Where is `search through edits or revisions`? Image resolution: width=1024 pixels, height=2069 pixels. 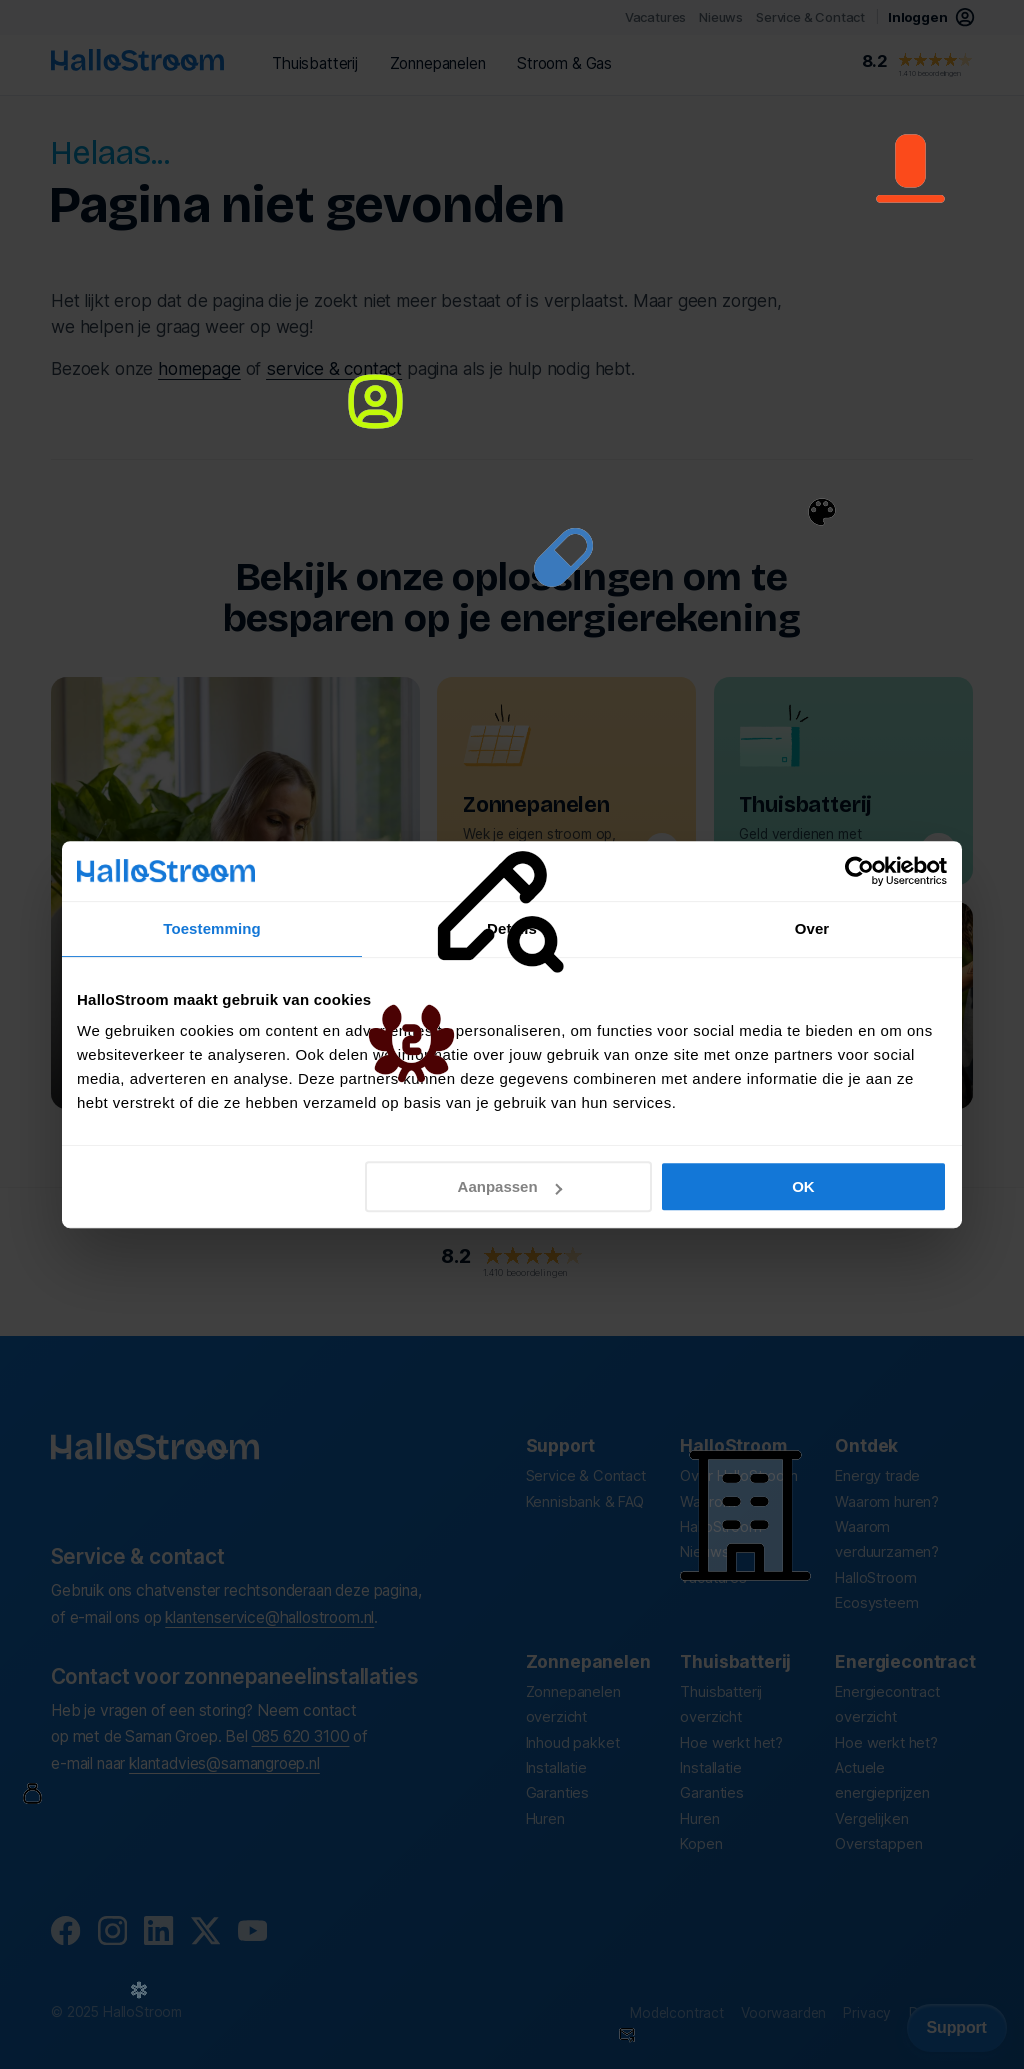 search through edits or revisions is located at coordinates (494, 903).